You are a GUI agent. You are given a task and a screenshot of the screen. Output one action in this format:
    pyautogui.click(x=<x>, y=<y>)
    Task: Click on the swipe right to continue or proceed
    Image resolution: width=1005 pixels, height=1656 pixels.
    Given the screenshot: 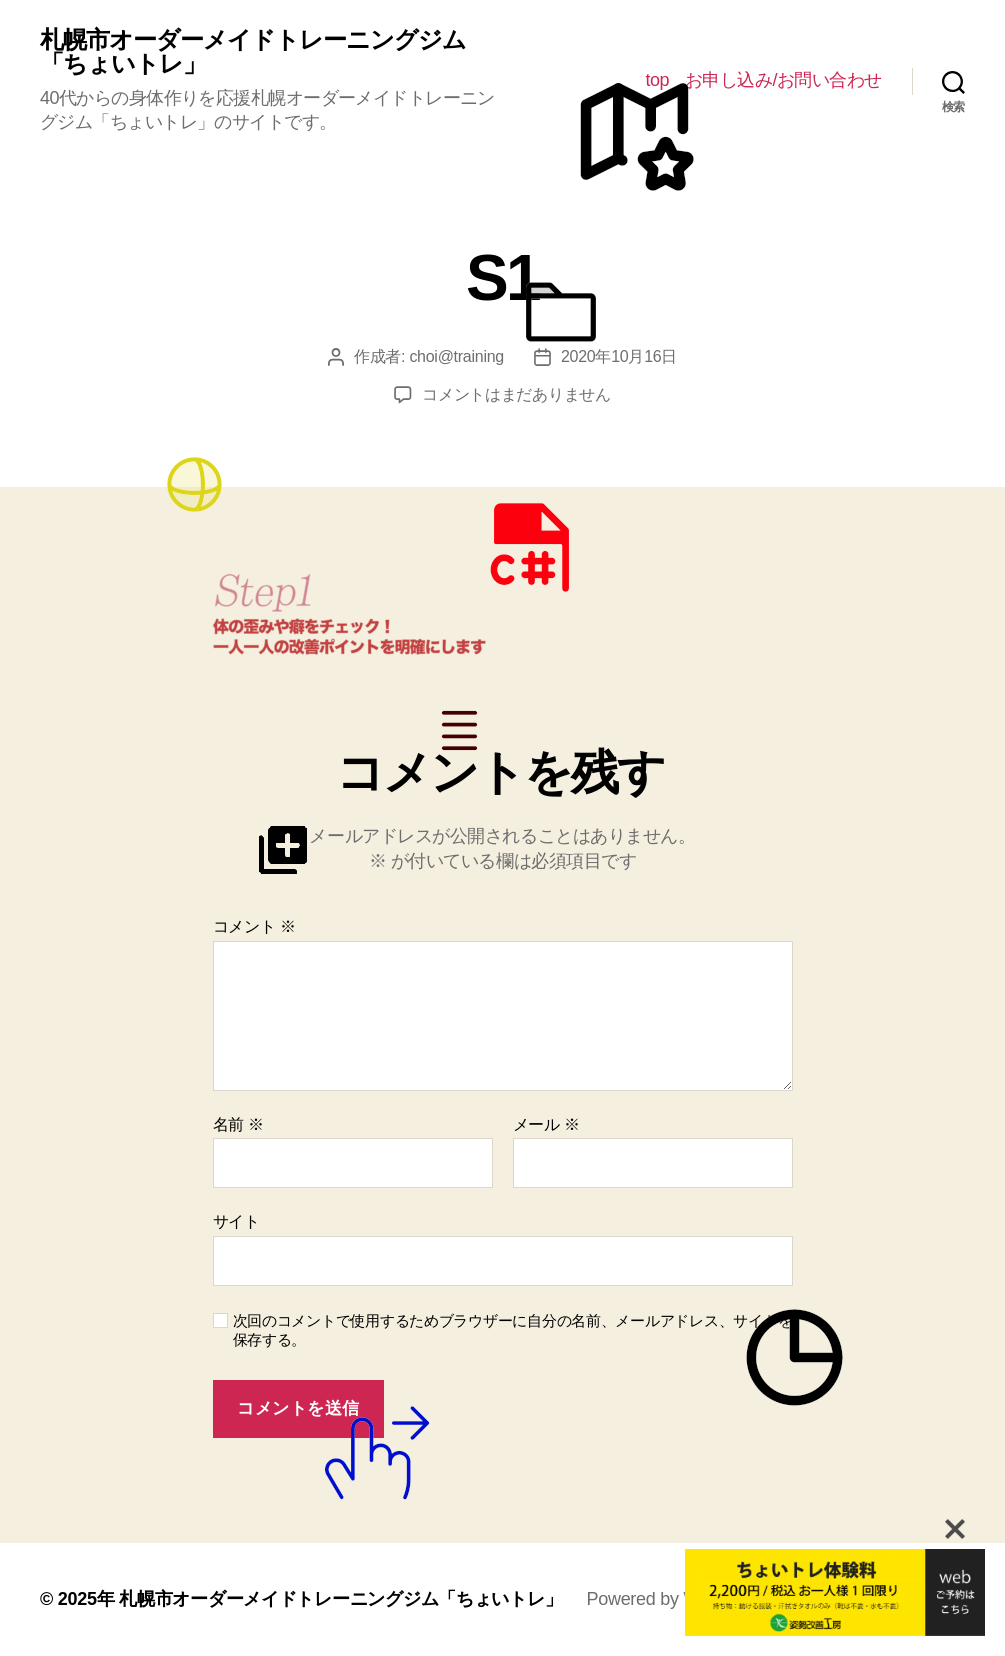 What is the action you would take?
    pyautogui.click(x=371, y=1456)
    